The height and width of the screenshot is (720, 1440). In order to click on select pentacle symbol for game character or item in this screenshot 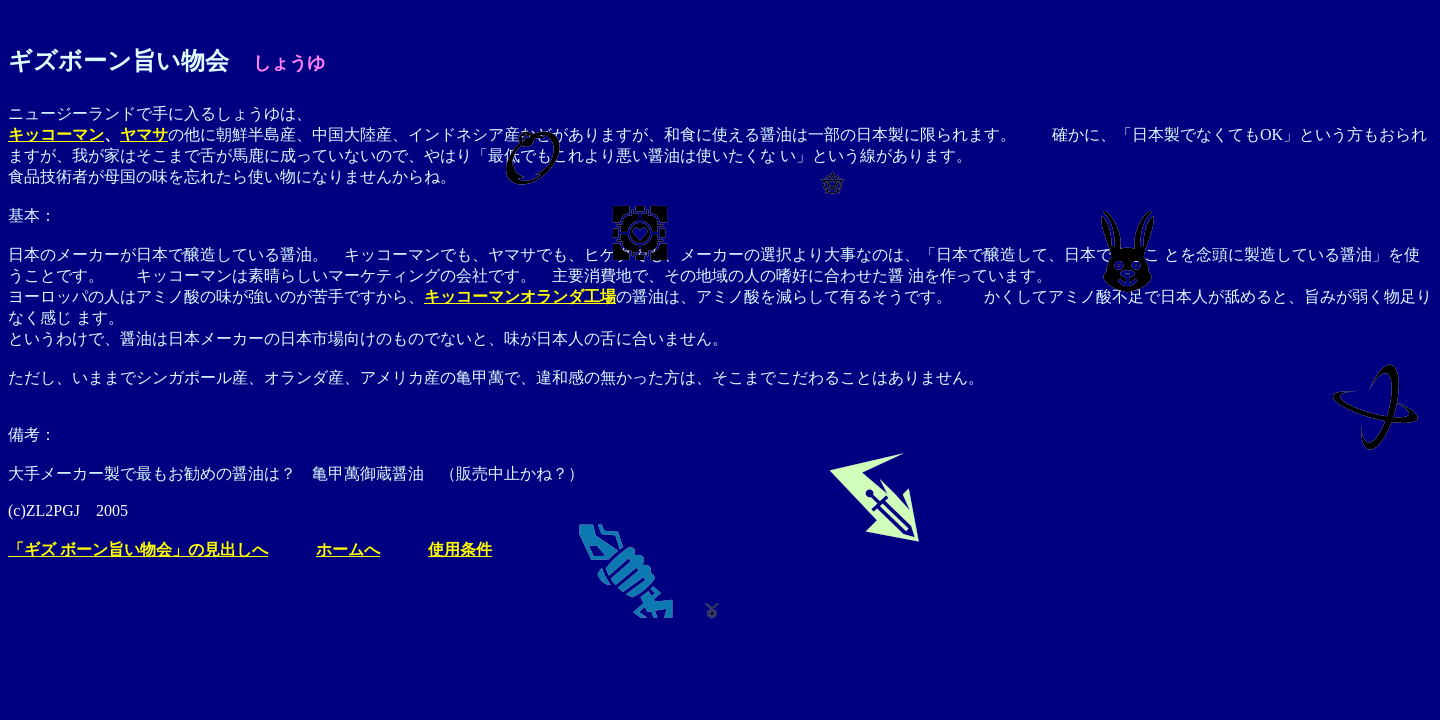, I will do `click(832, 182)`.